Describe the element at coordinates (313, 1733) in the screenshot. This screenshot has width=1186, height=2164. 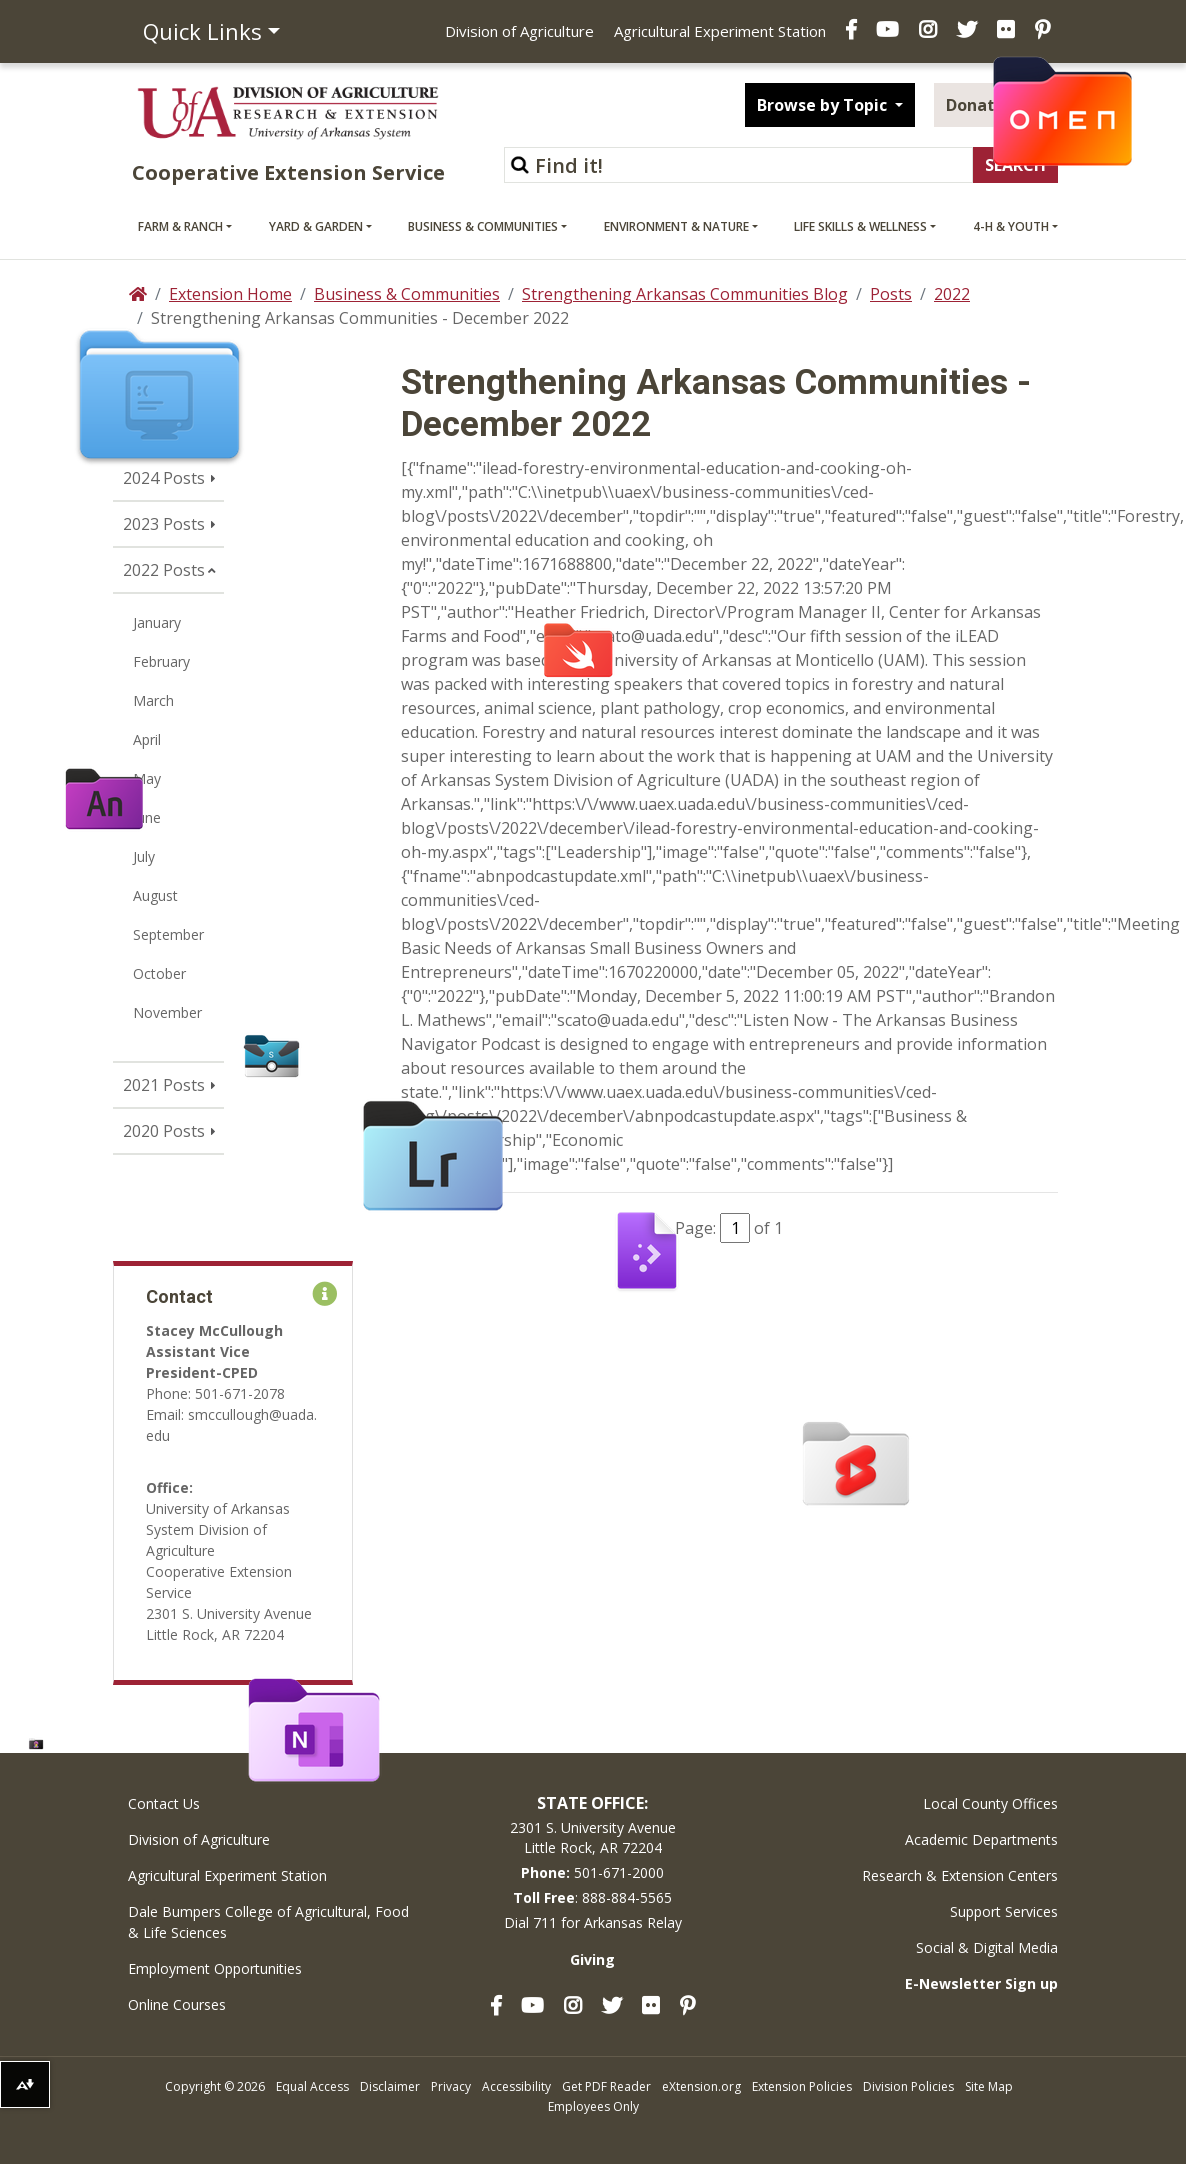
I see `open folder containing Microsoft OneNote files` at that location.